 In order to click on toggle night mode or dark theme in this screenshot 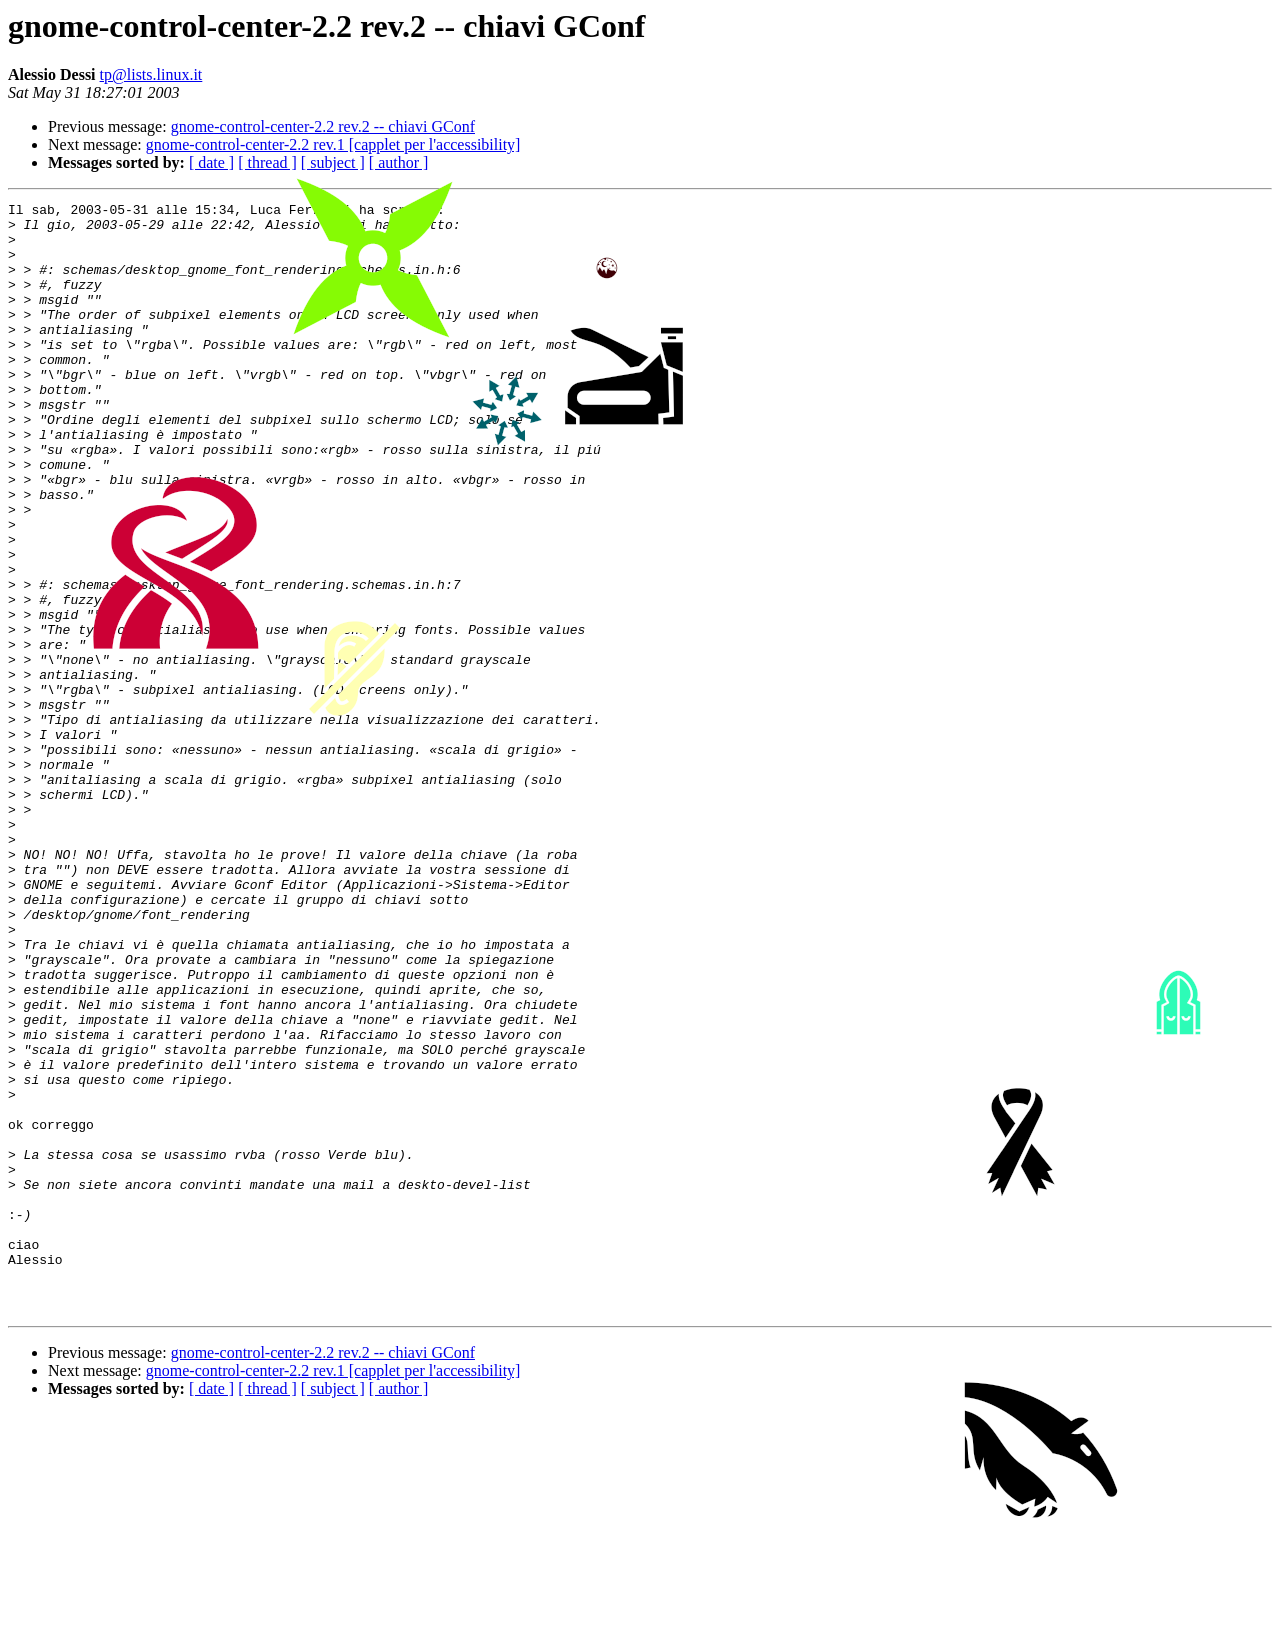, I will do `click(607, 268)`.